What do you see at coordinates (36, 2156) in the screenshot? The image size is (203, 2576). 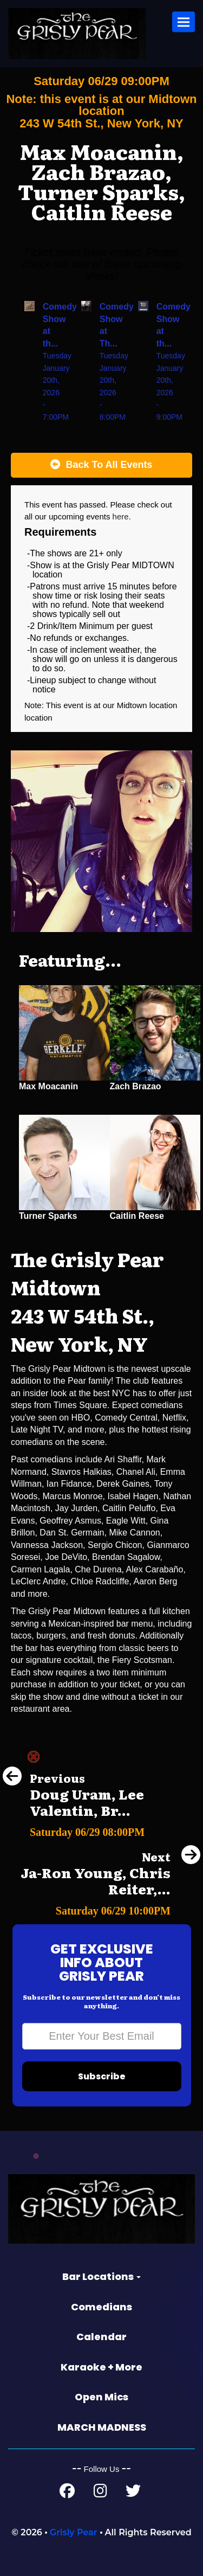 I see `start recording audio or video` at bounding box center [36, 2156].